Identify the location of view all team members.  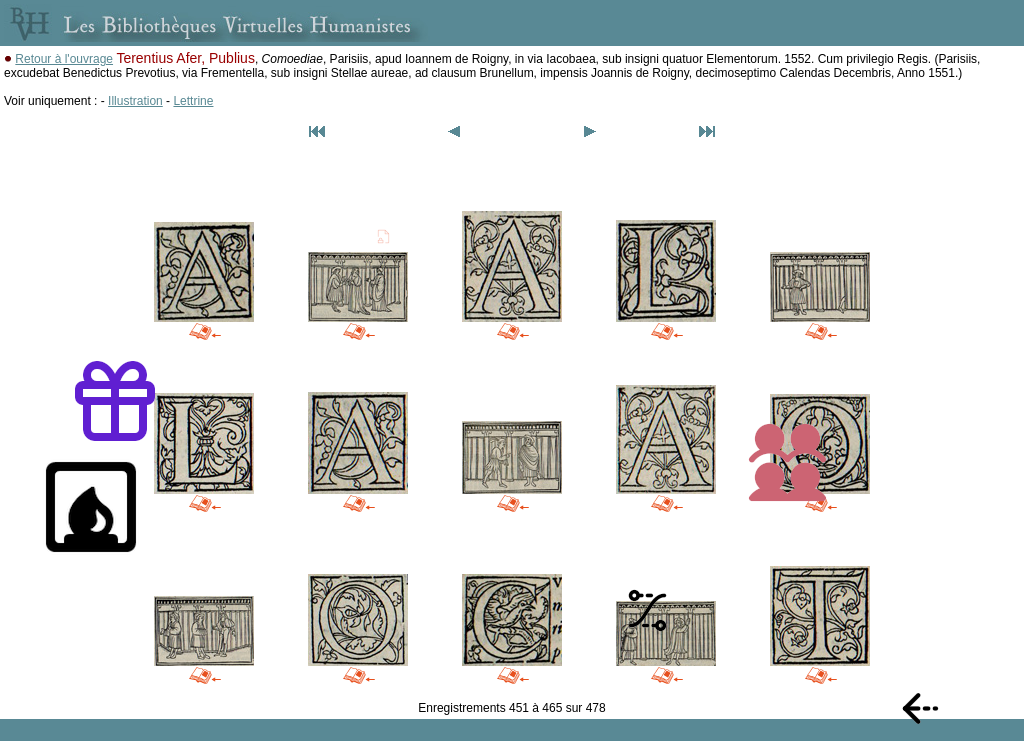
(787, 462).